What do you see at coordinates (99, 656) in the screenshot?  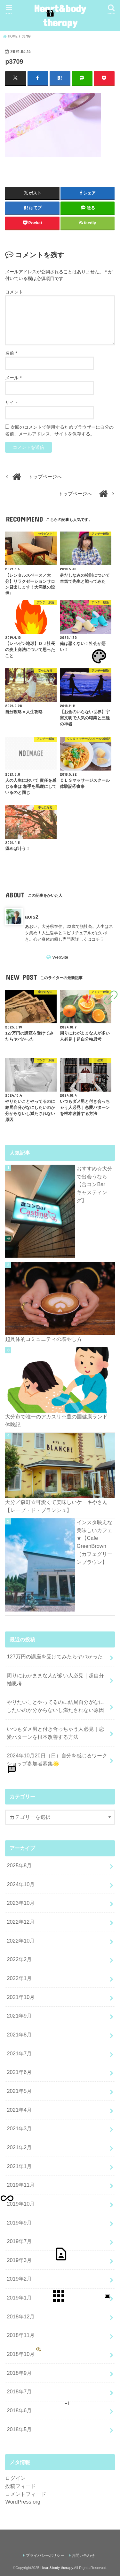 I see `access color or theme customization options` at bounding box center [99, 656].